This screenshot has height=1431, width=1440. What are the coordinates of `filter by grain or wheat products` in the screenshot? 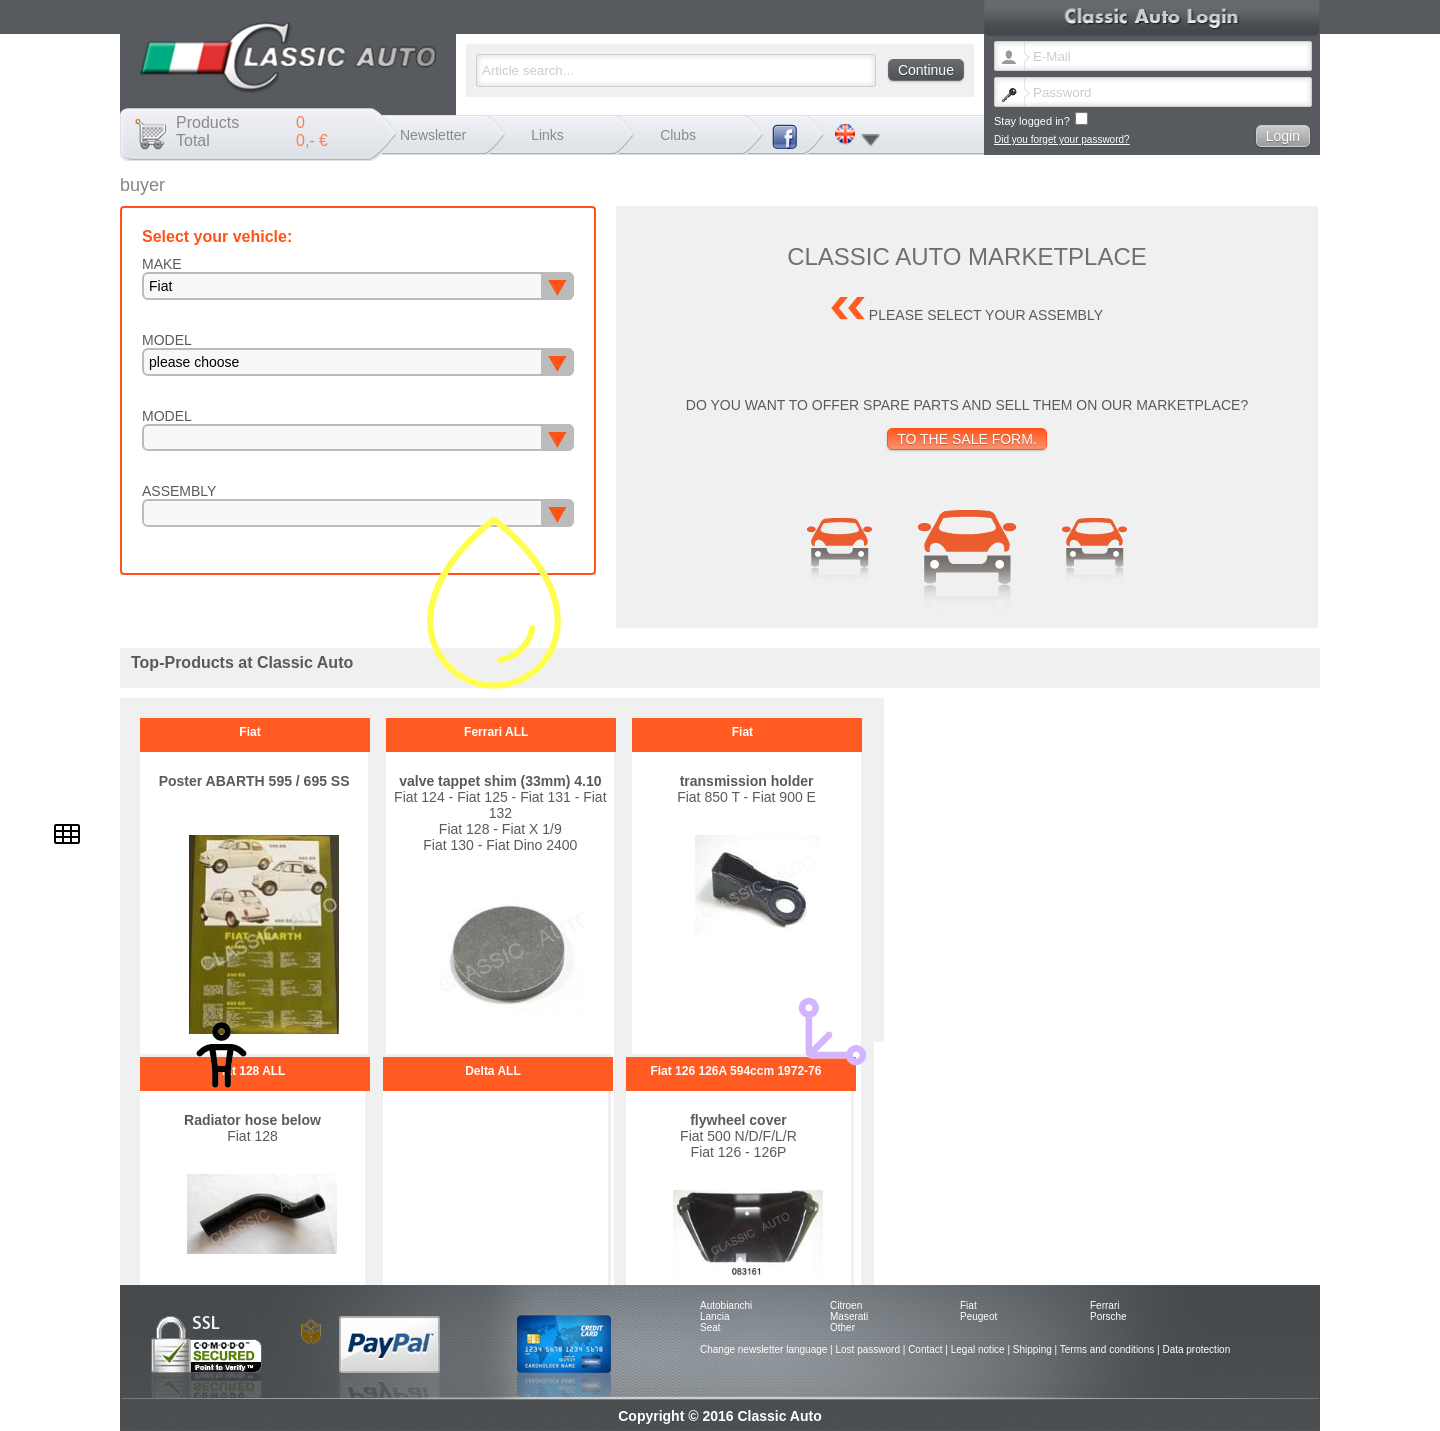 It's located at (311, 1332).